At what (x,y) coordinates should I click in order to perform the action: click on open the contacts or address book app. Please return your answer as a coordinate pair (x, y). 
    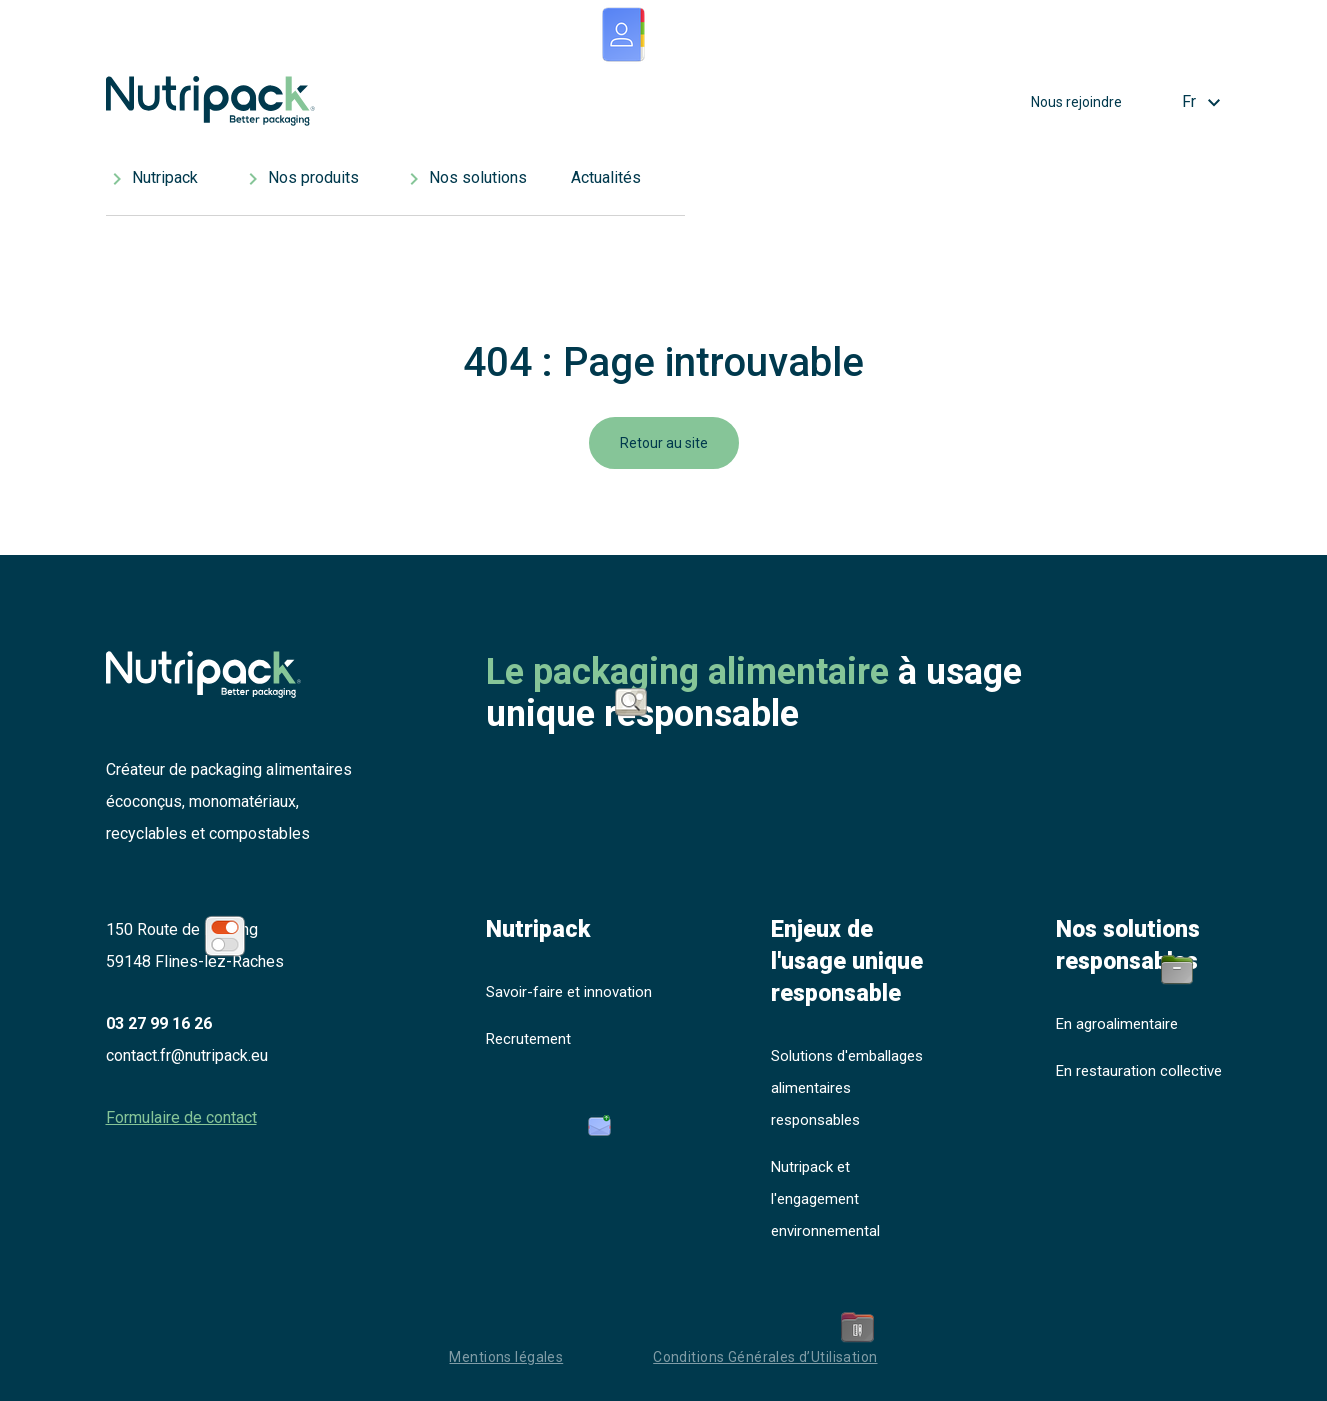
    Looking at the image, I should click on (623, 34).